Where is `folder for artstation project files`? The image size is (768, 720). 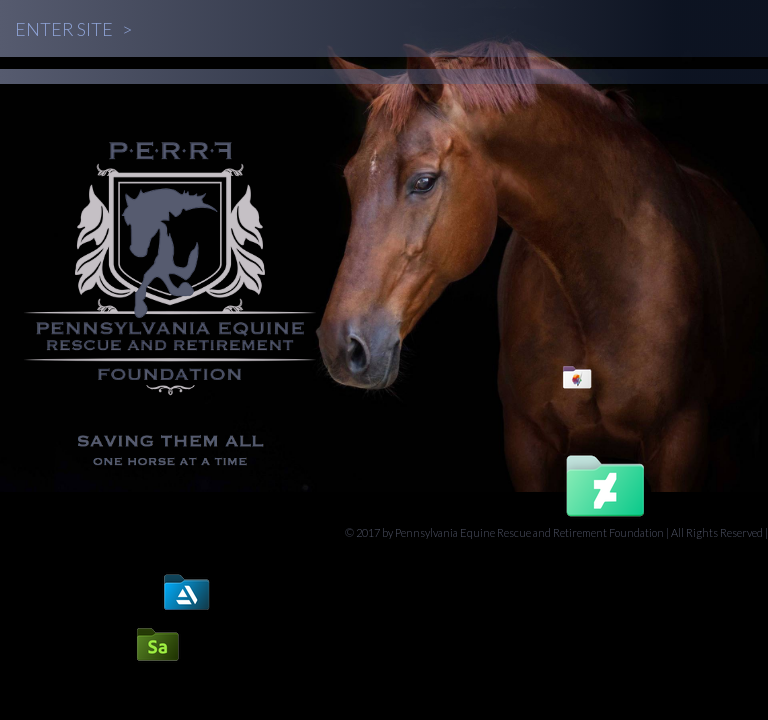 folder for artstation project files is located at coordinates (186, 593).